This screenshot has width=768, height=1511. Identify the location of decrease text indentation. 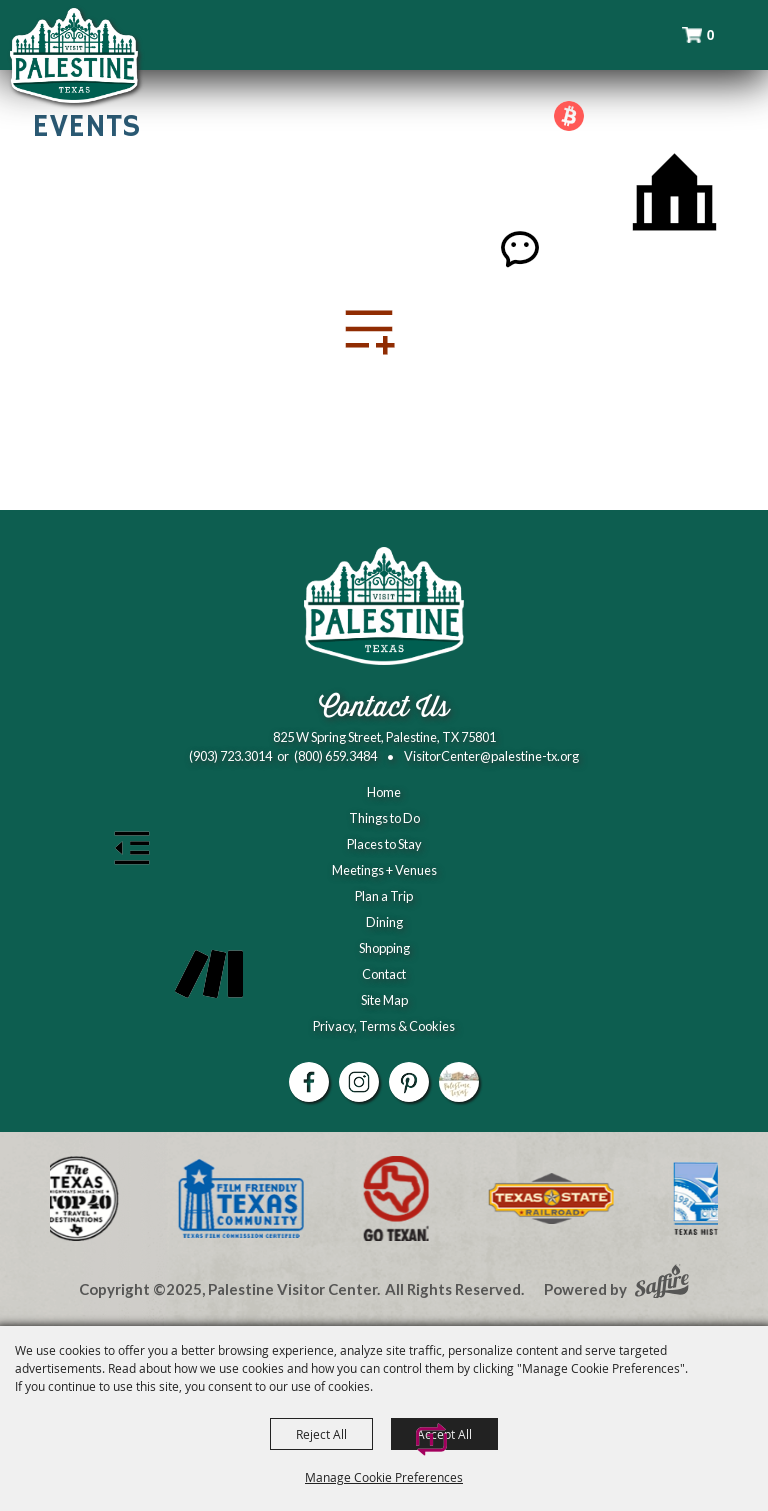
(132, 847).